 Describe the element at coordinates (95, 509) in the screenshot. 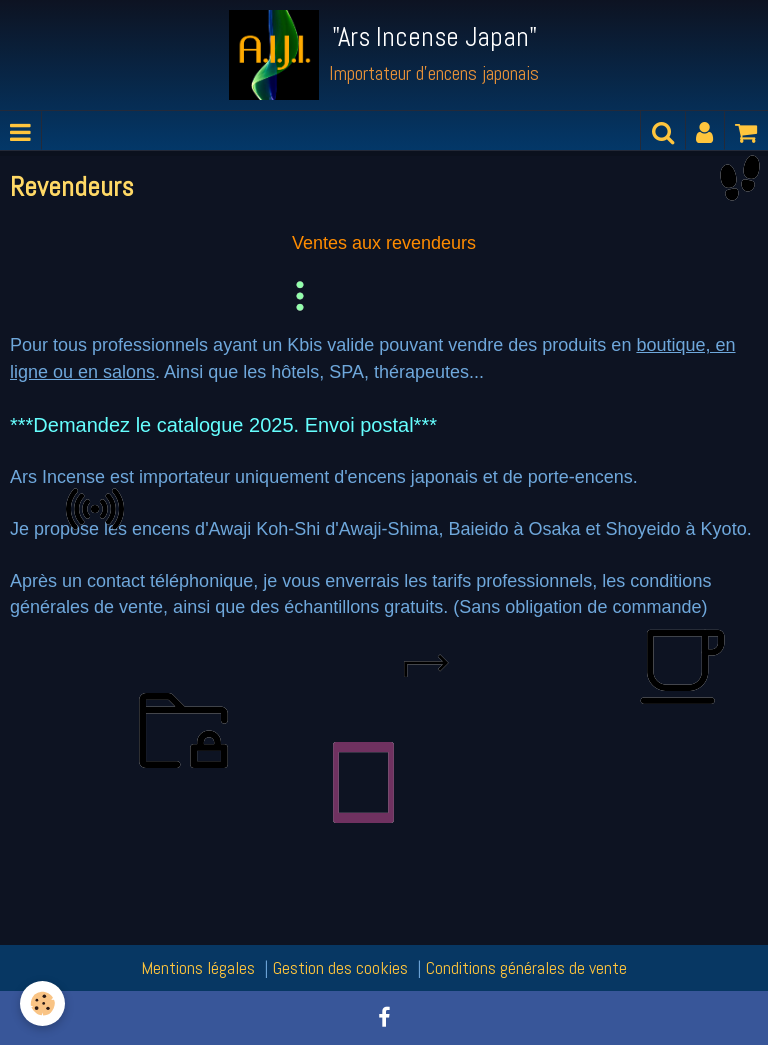

I see `access radio or audio streaming` at that location.